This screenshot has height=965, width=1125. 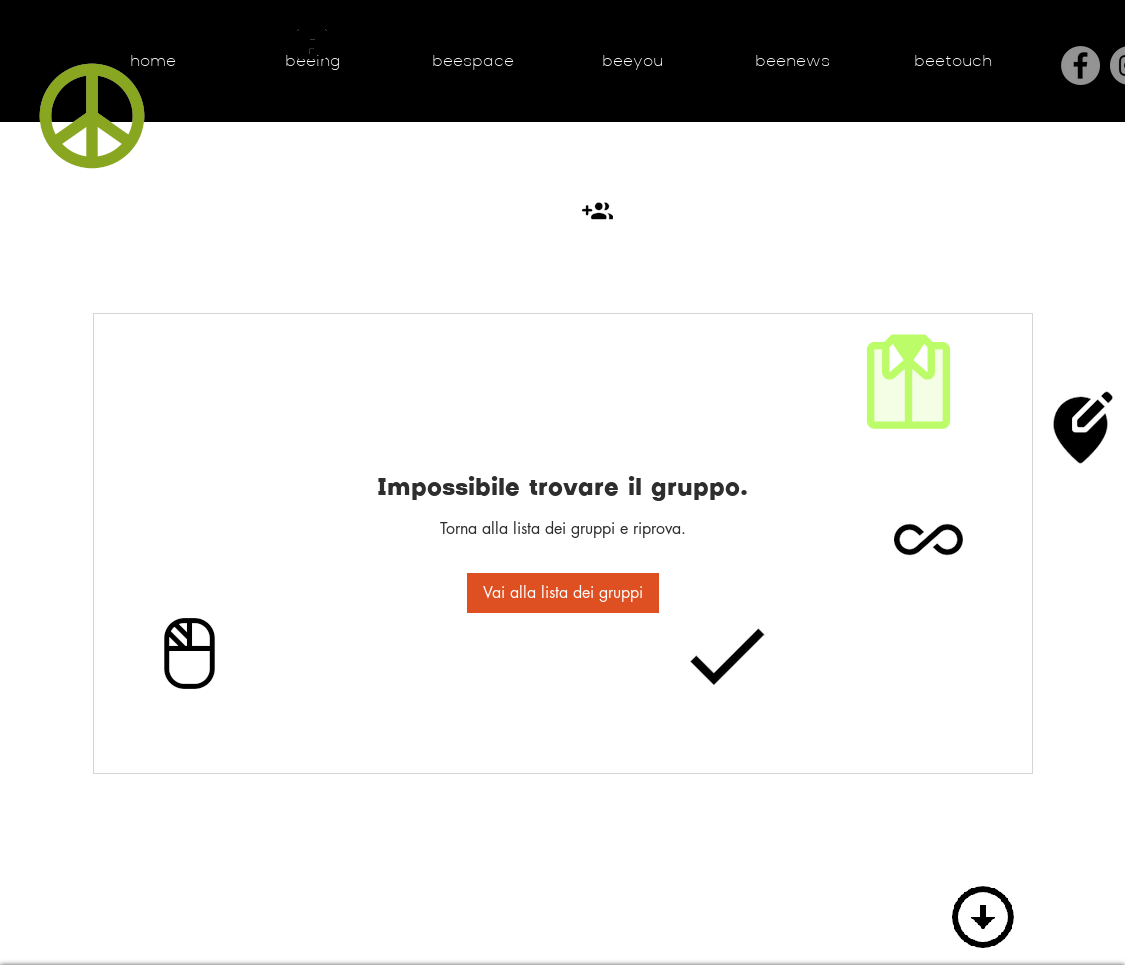 I want to click on indicates unlimited or infinite option, so click(x=928, y=539).